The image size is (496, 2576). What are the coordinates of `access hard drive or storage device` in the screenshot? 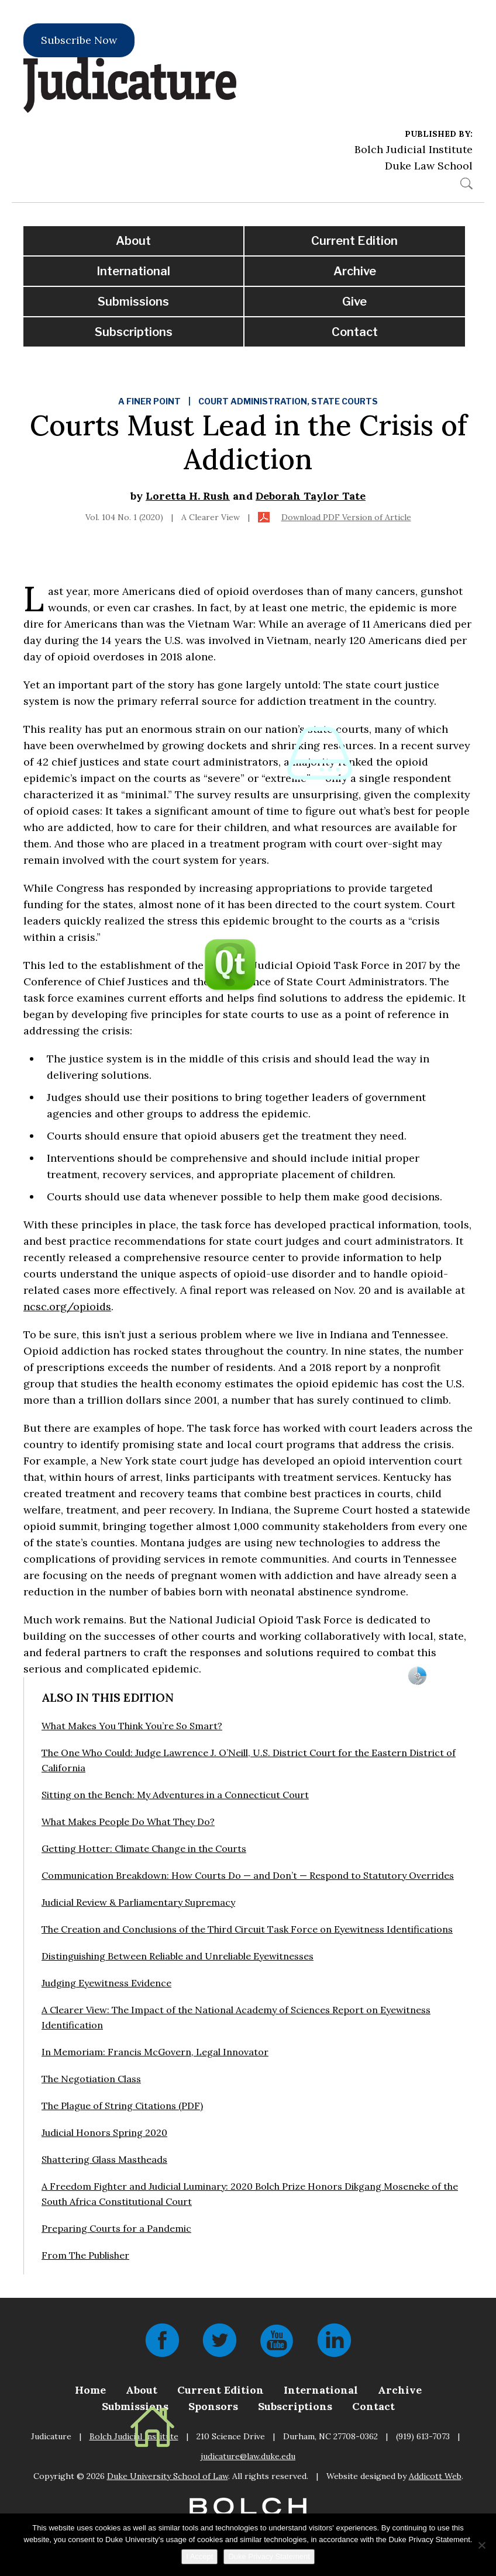 It's located at (319, 751).